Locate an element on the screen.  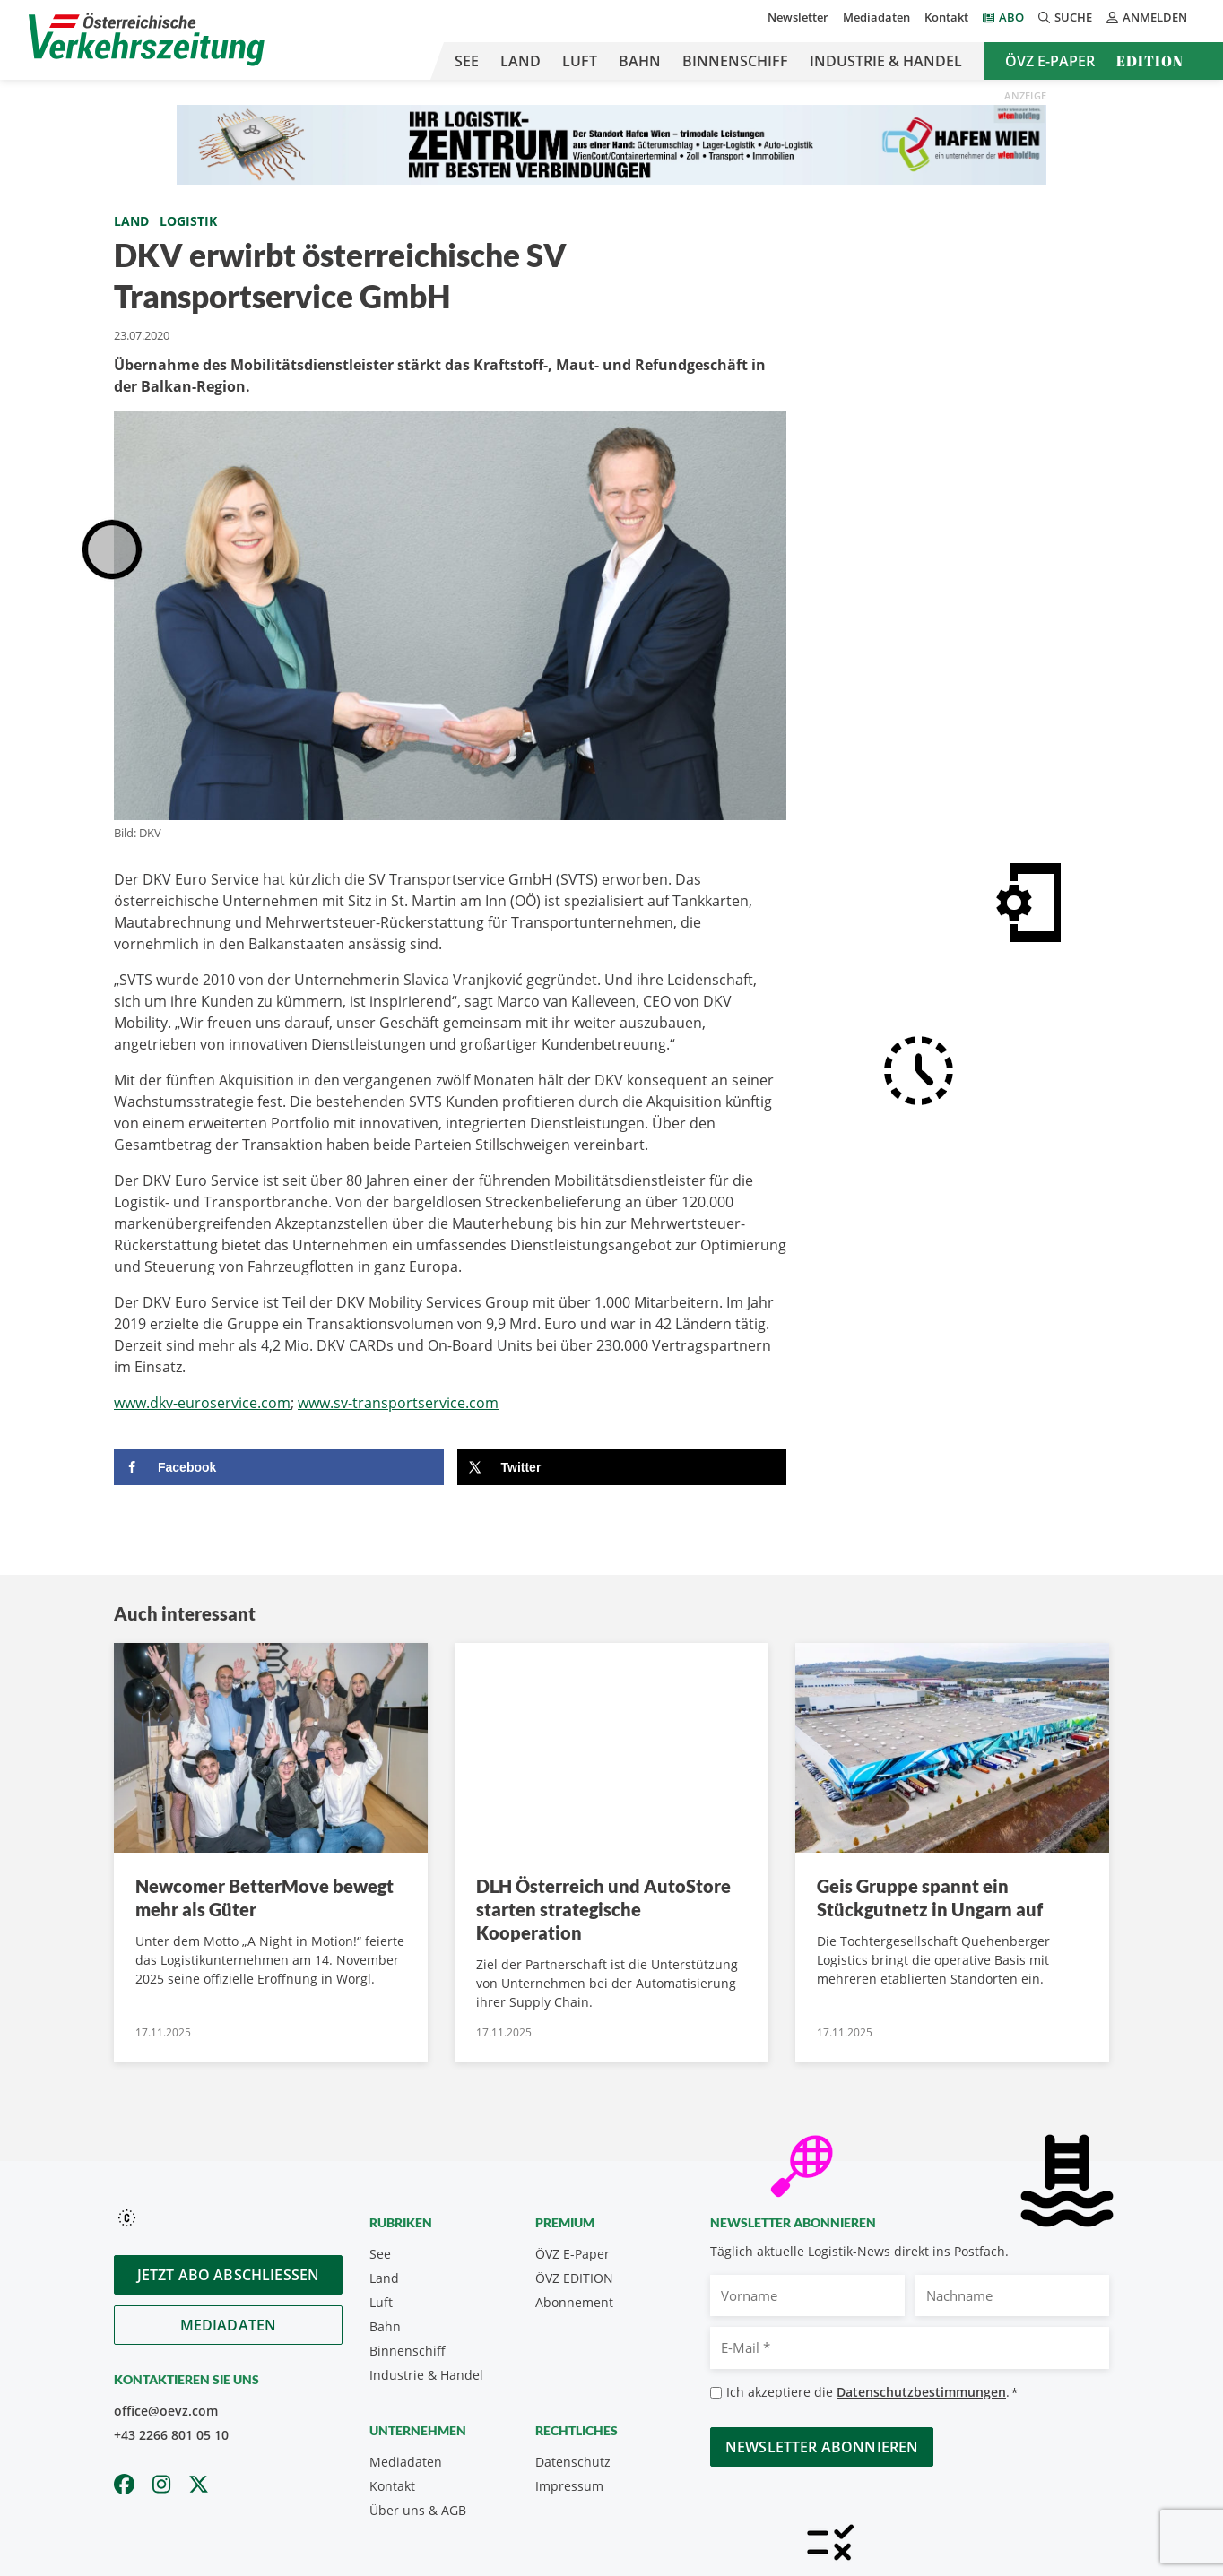
review items with pass/fail status is located at coordinates (830, 2542).